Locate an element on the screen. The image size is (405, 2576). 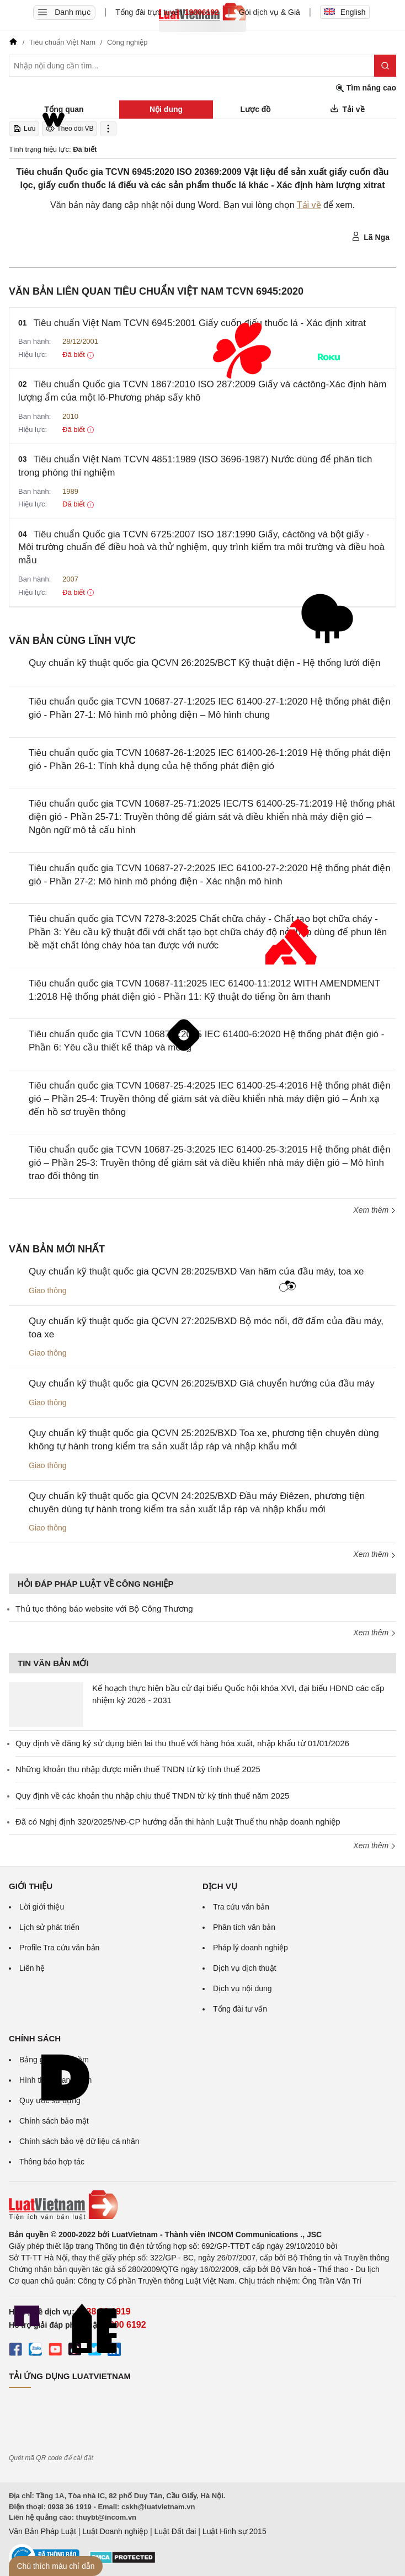
open the Roku app is located at coordinates (329, 357).